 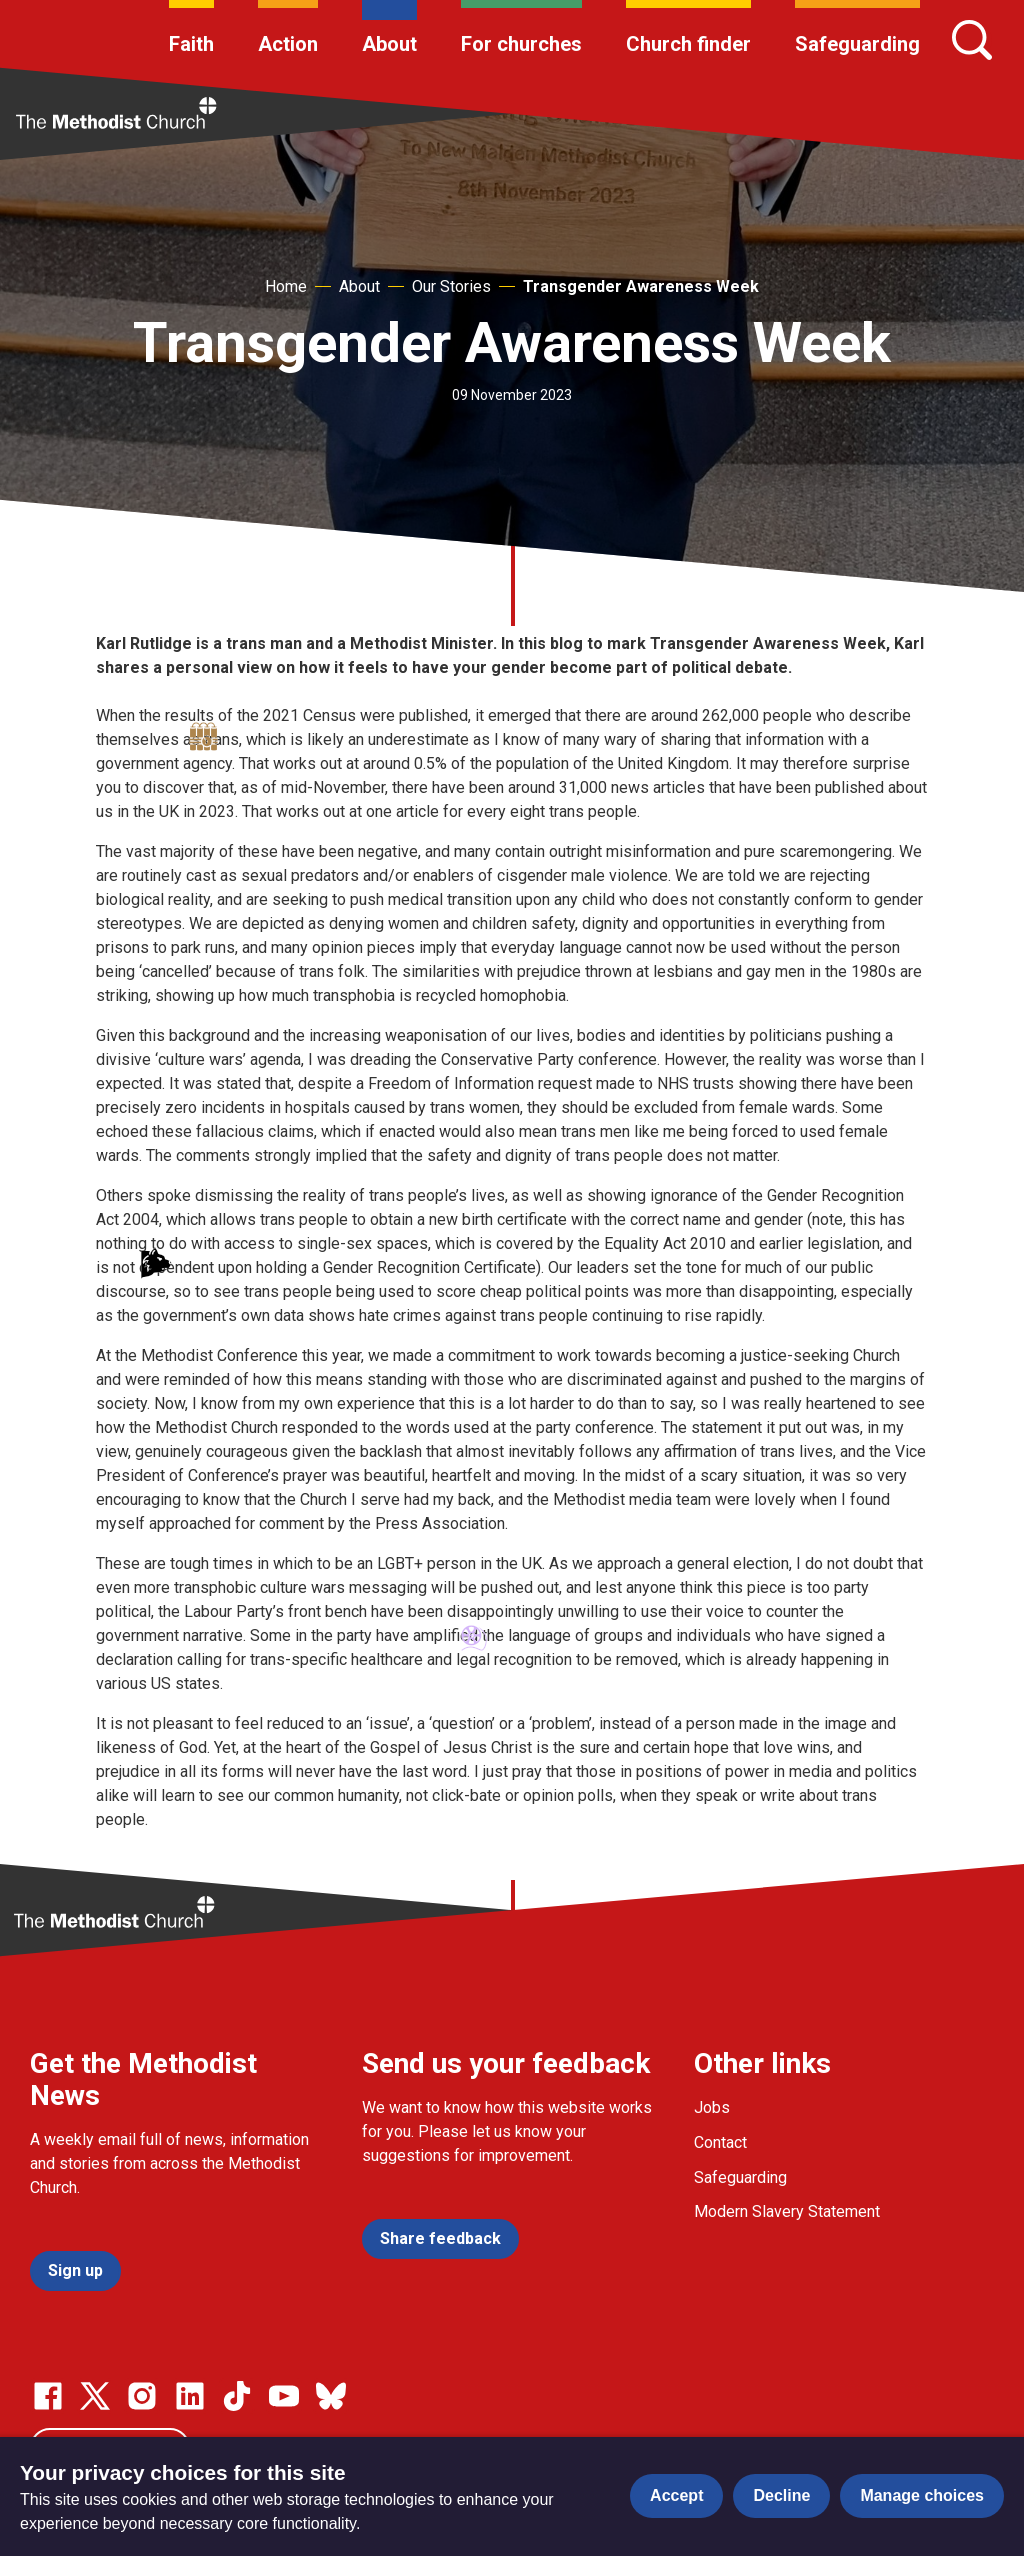 What do you see at coordinates (157, 1263) in the screenshot?
I see `access bear or wildlife-related content in a game` at bounding box center [157, 1263].